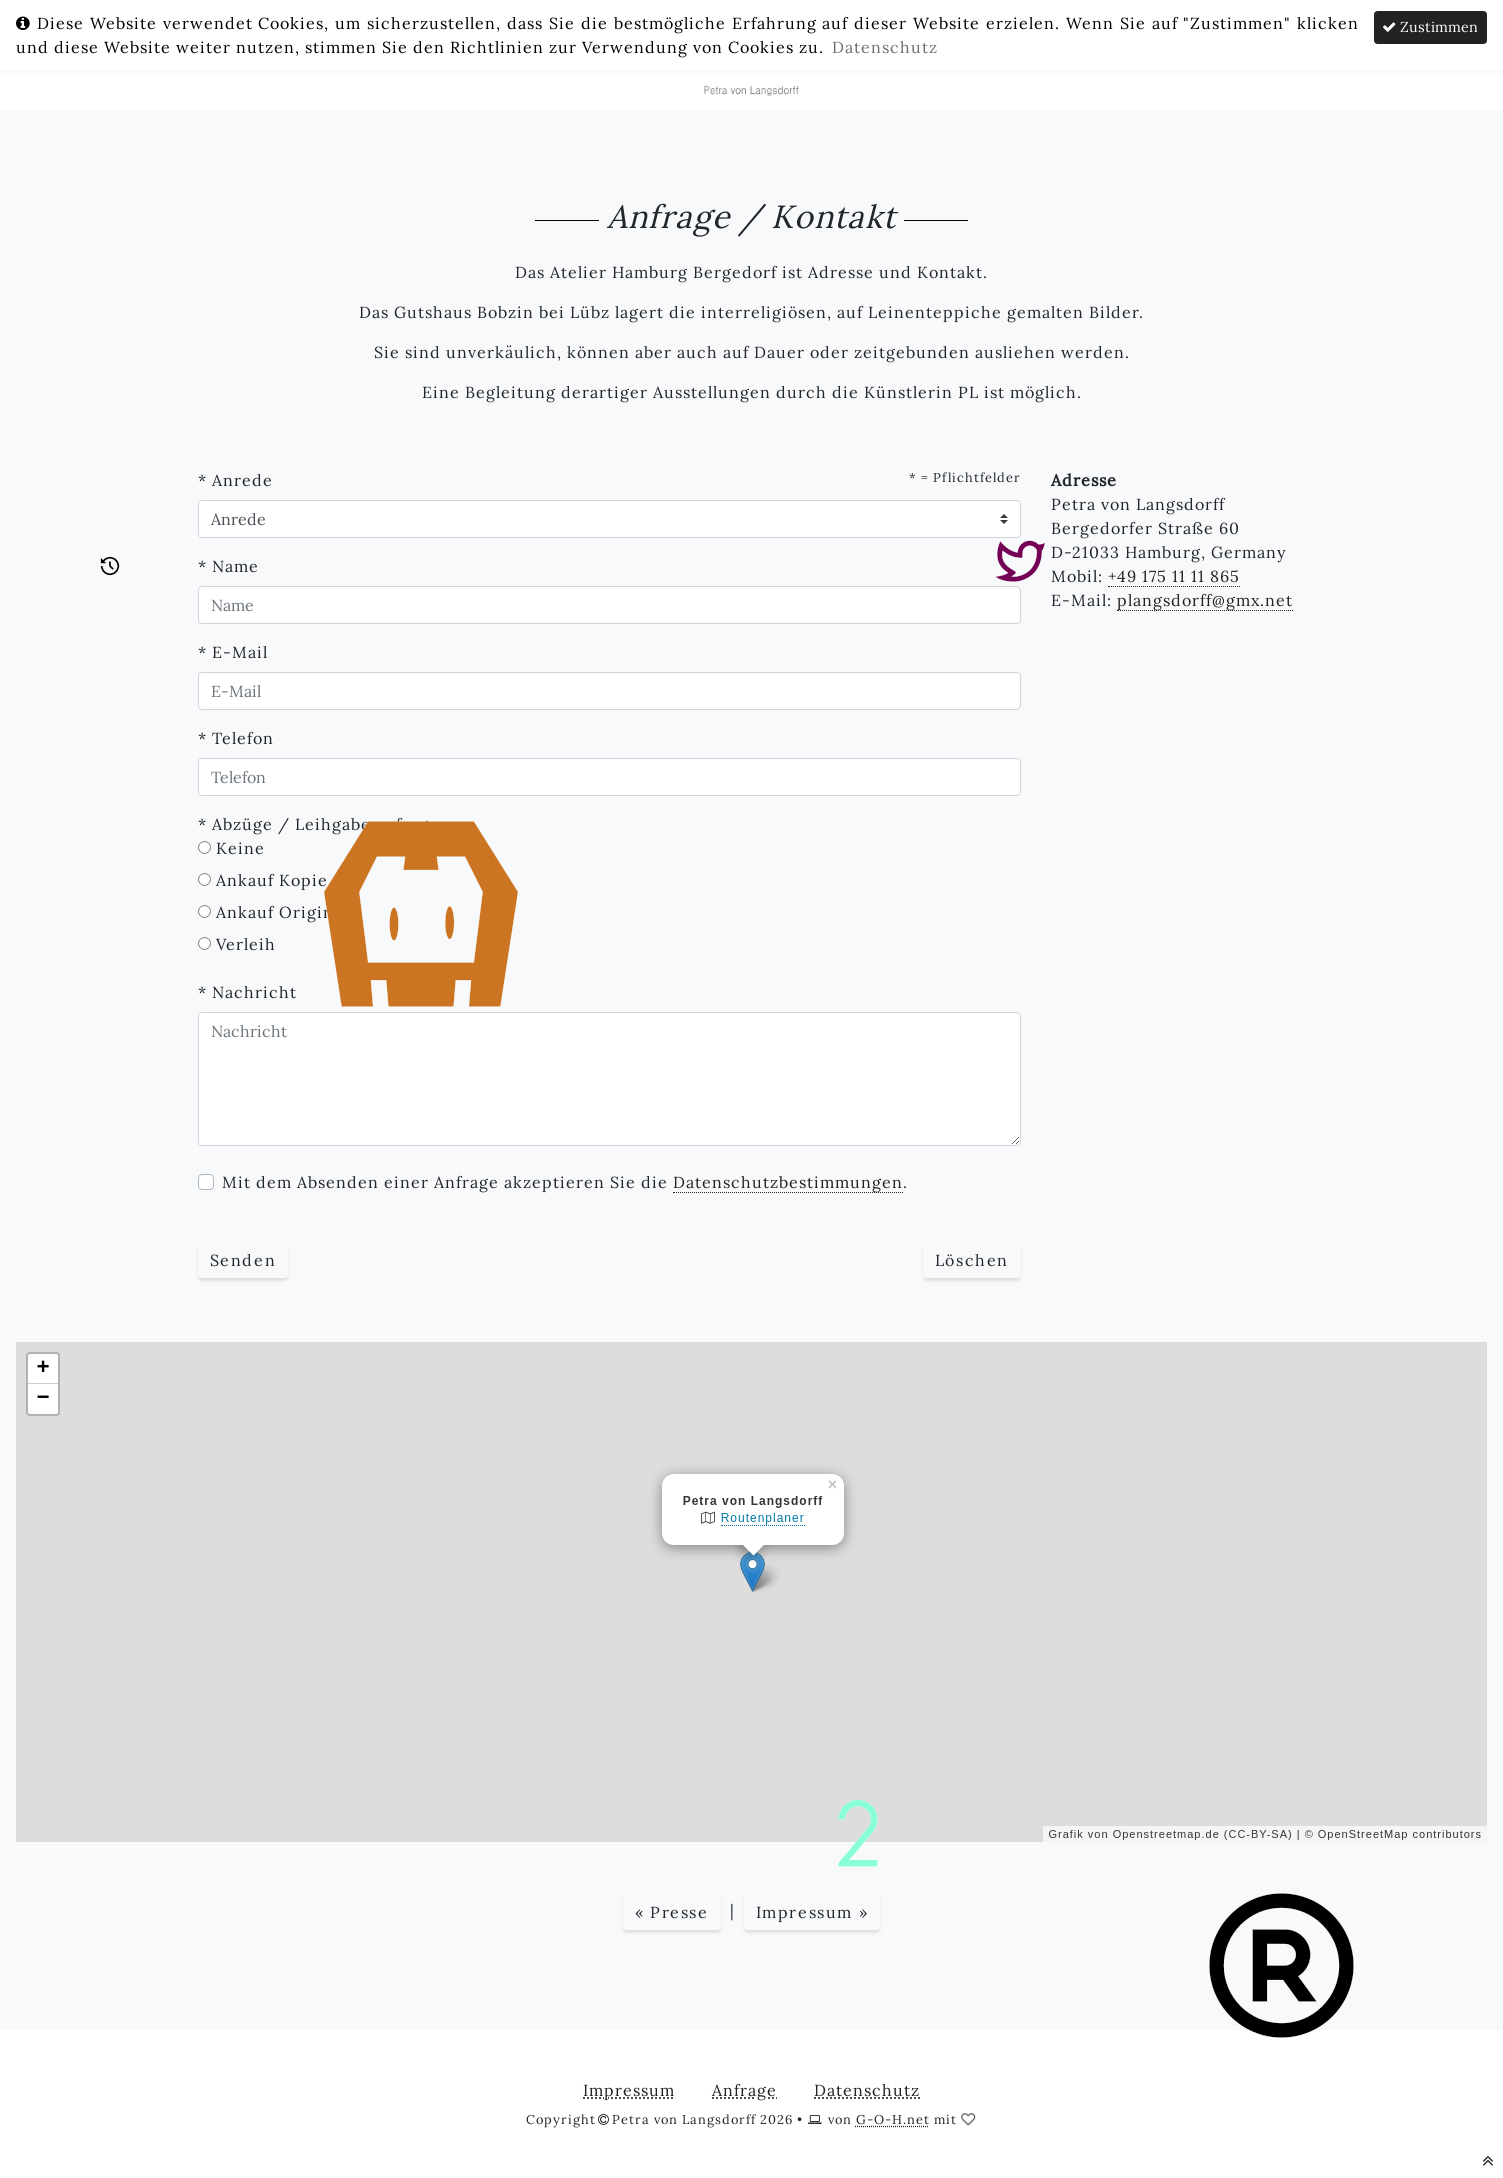 The height and width of the screenshot is (2178, 1503). Describe the element at coordinates (1281, 1965) in the screenshot. I see `indicates a registered trademark` at that location.